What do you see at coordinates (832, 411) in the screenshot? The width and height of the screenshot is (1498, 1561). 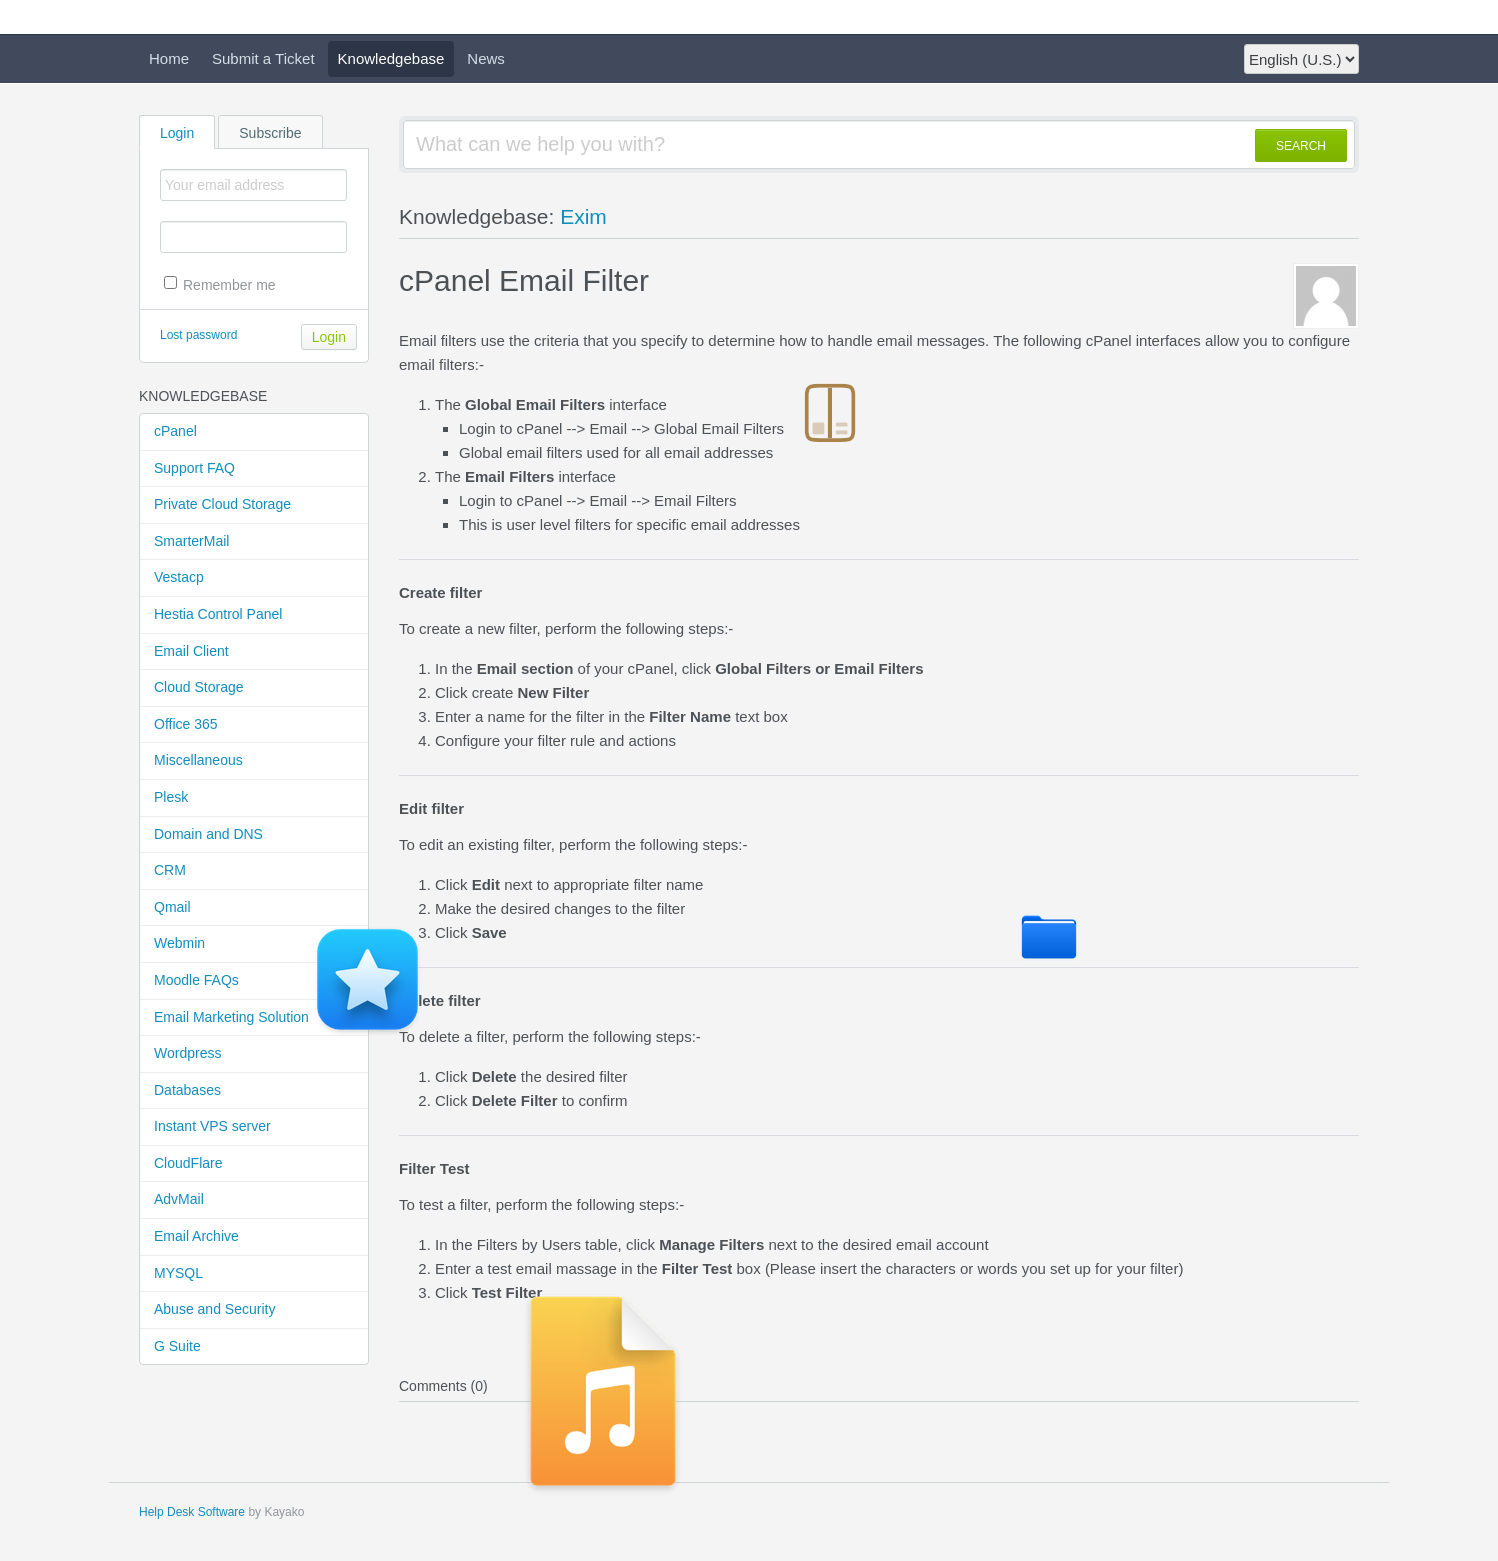 I see `open the packages app` at bounding box center [832, 411].